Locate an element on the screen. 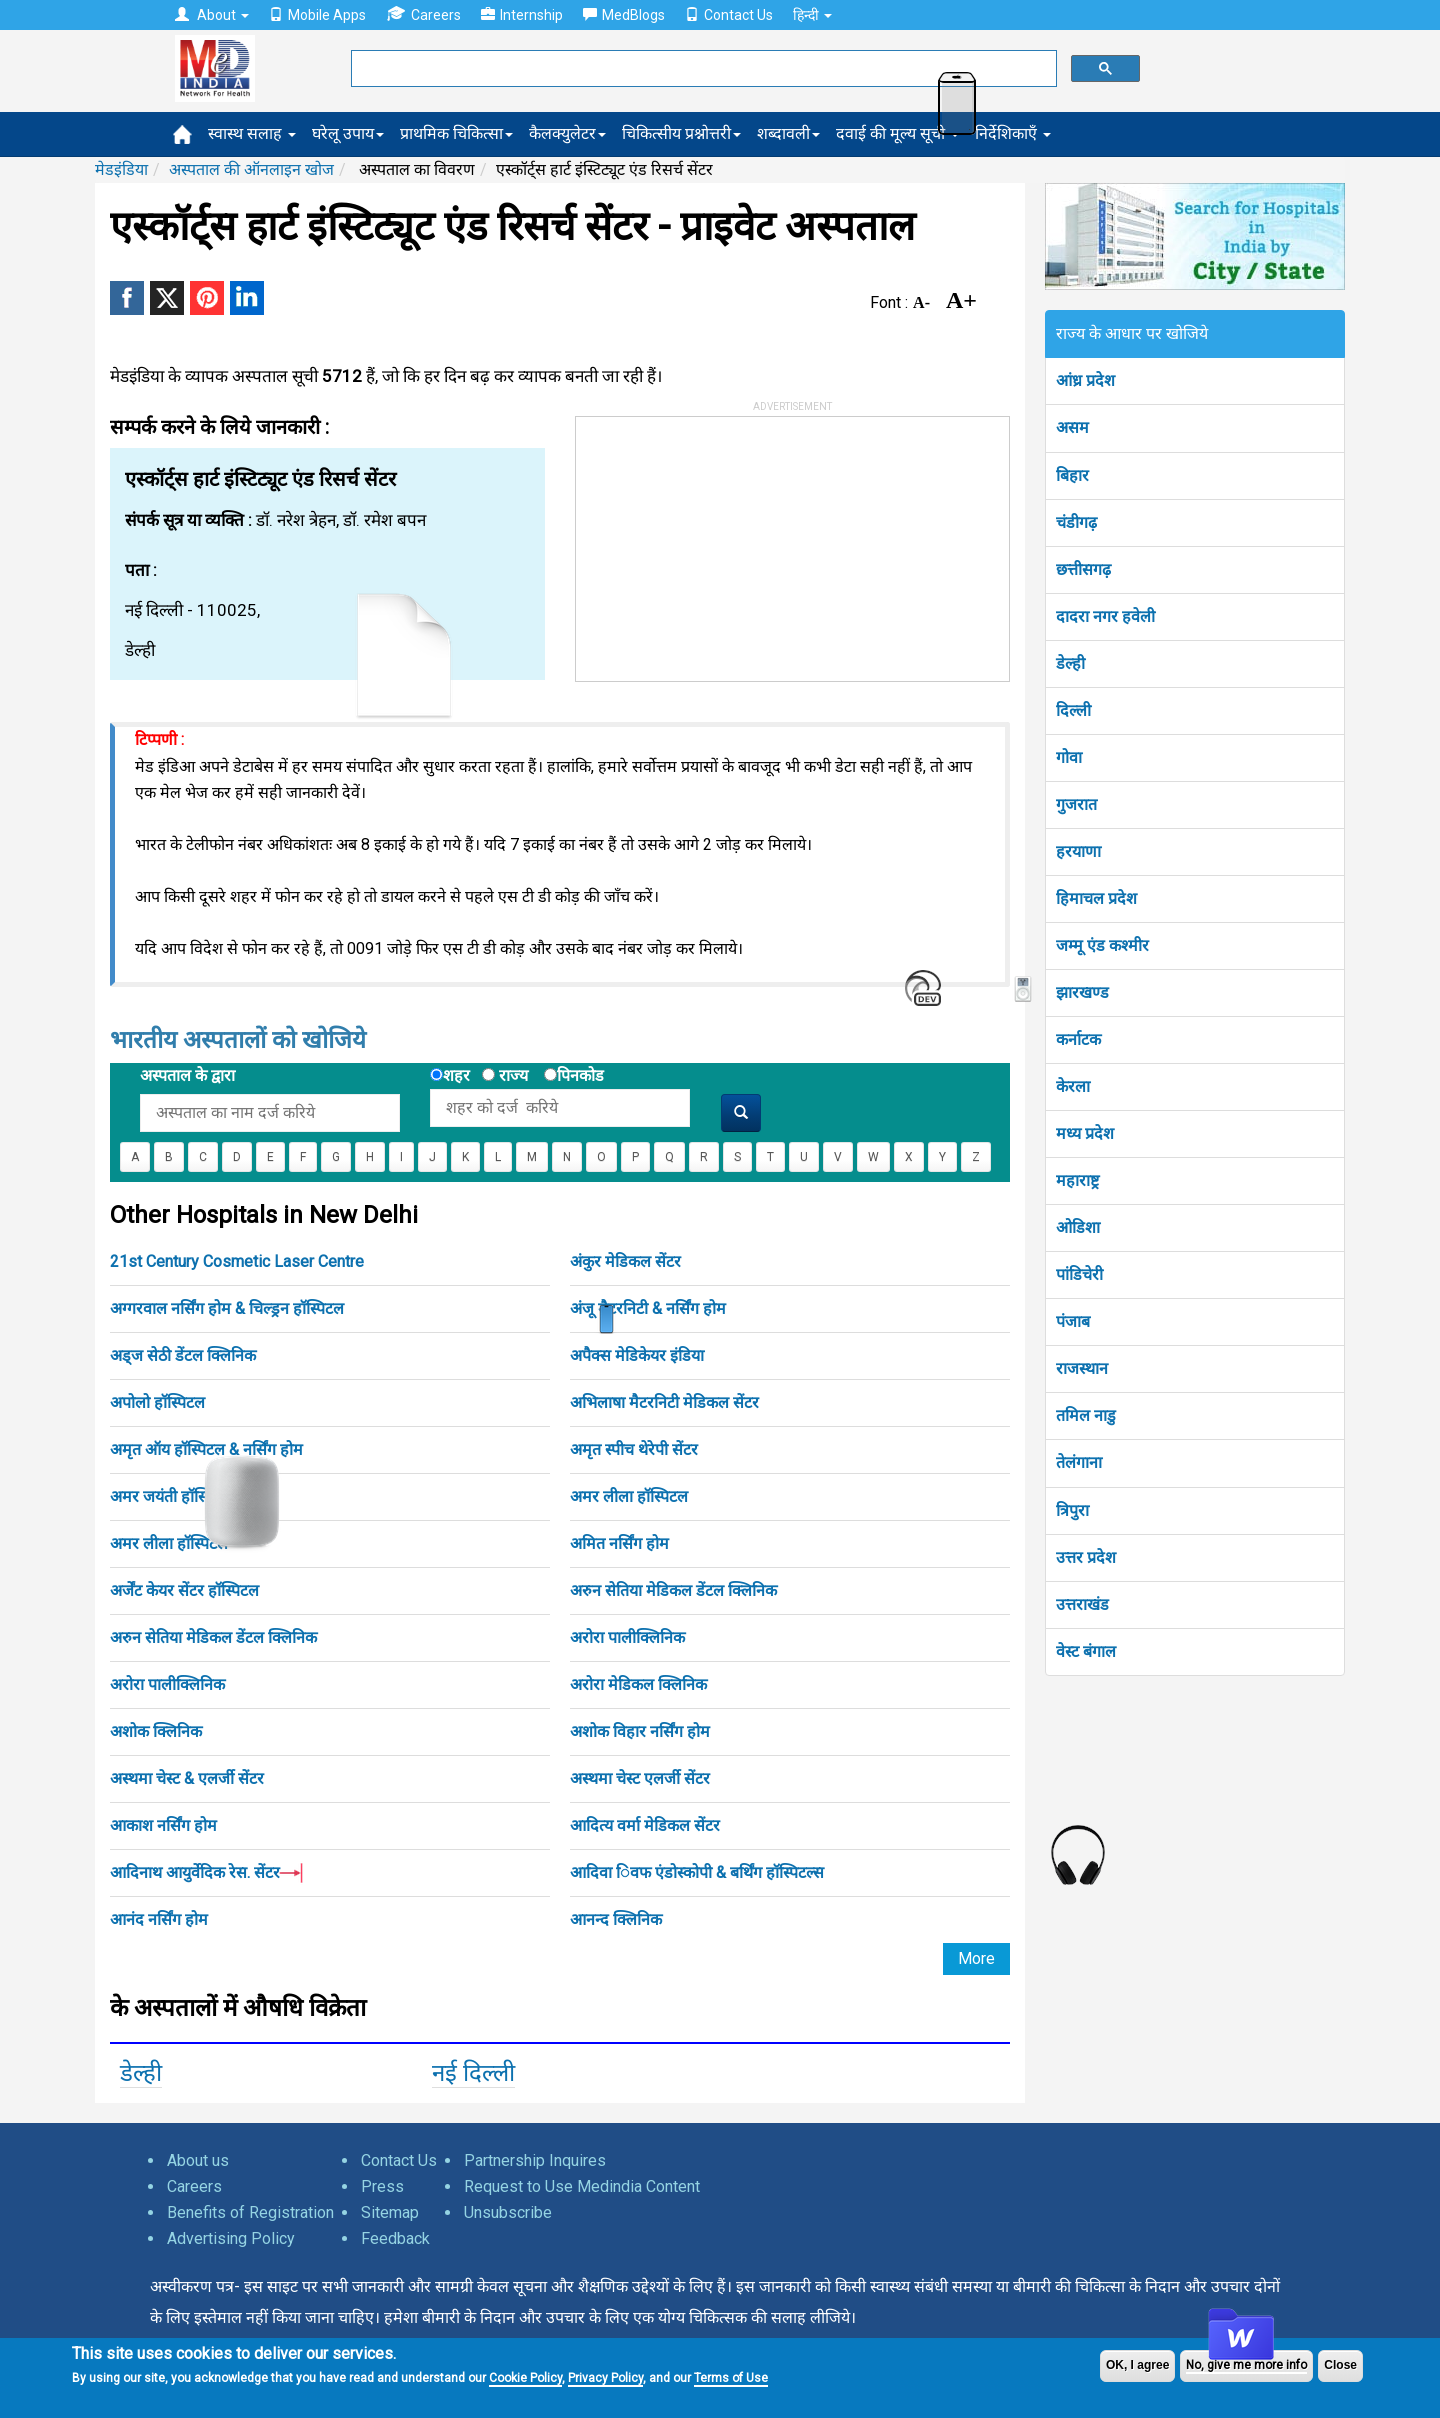 The width and height of the screenshot is (1440, 2418). access airport extreme router settings is located at coordinates (957, 103).